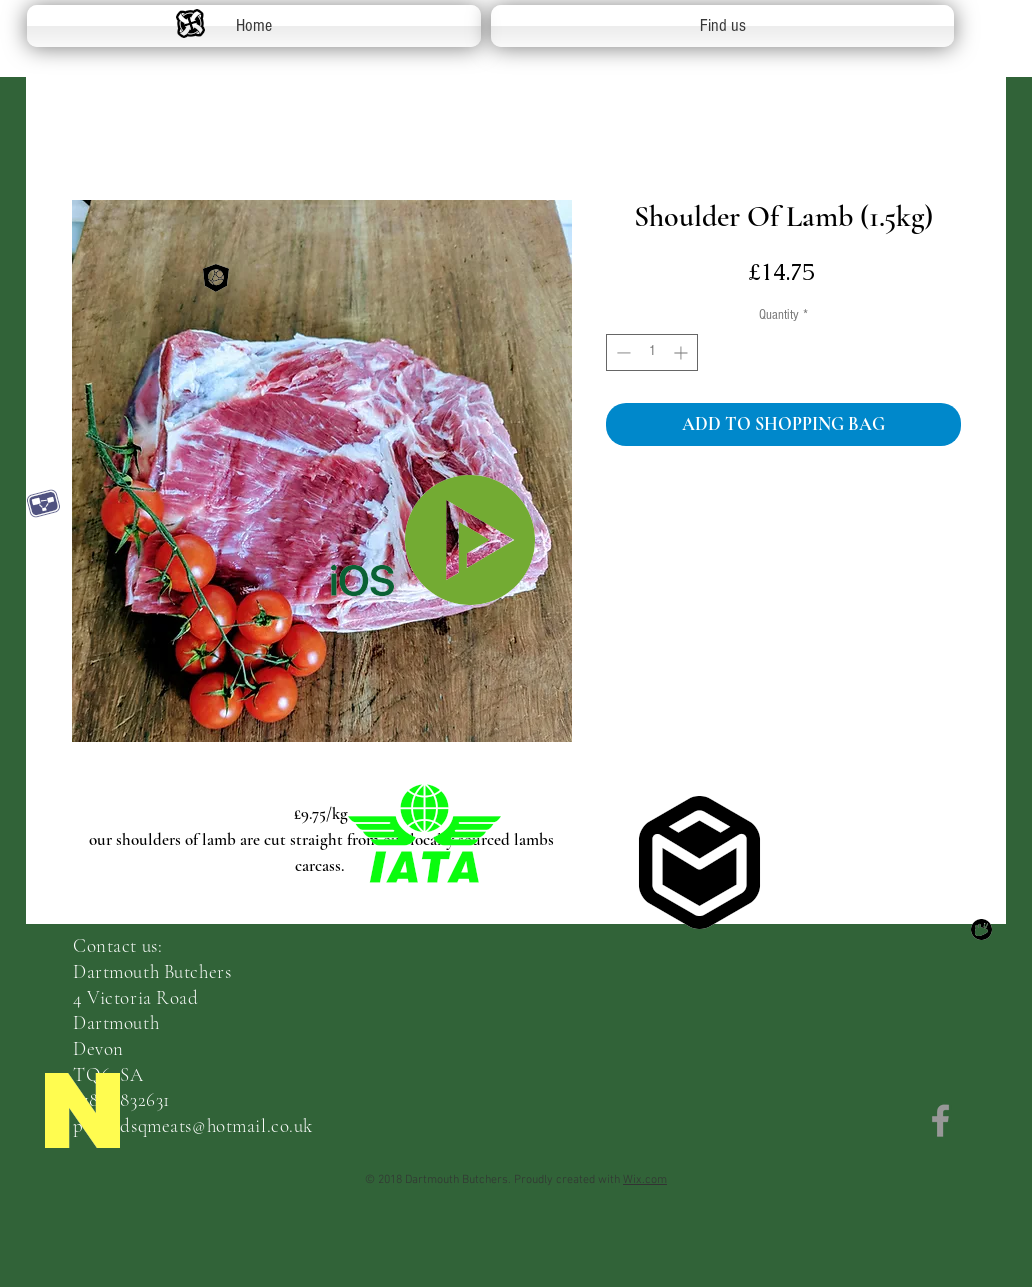 The height and width of the screenshot is (1287, 1032). I want to click on metro bundler logo, so click(699, 862).